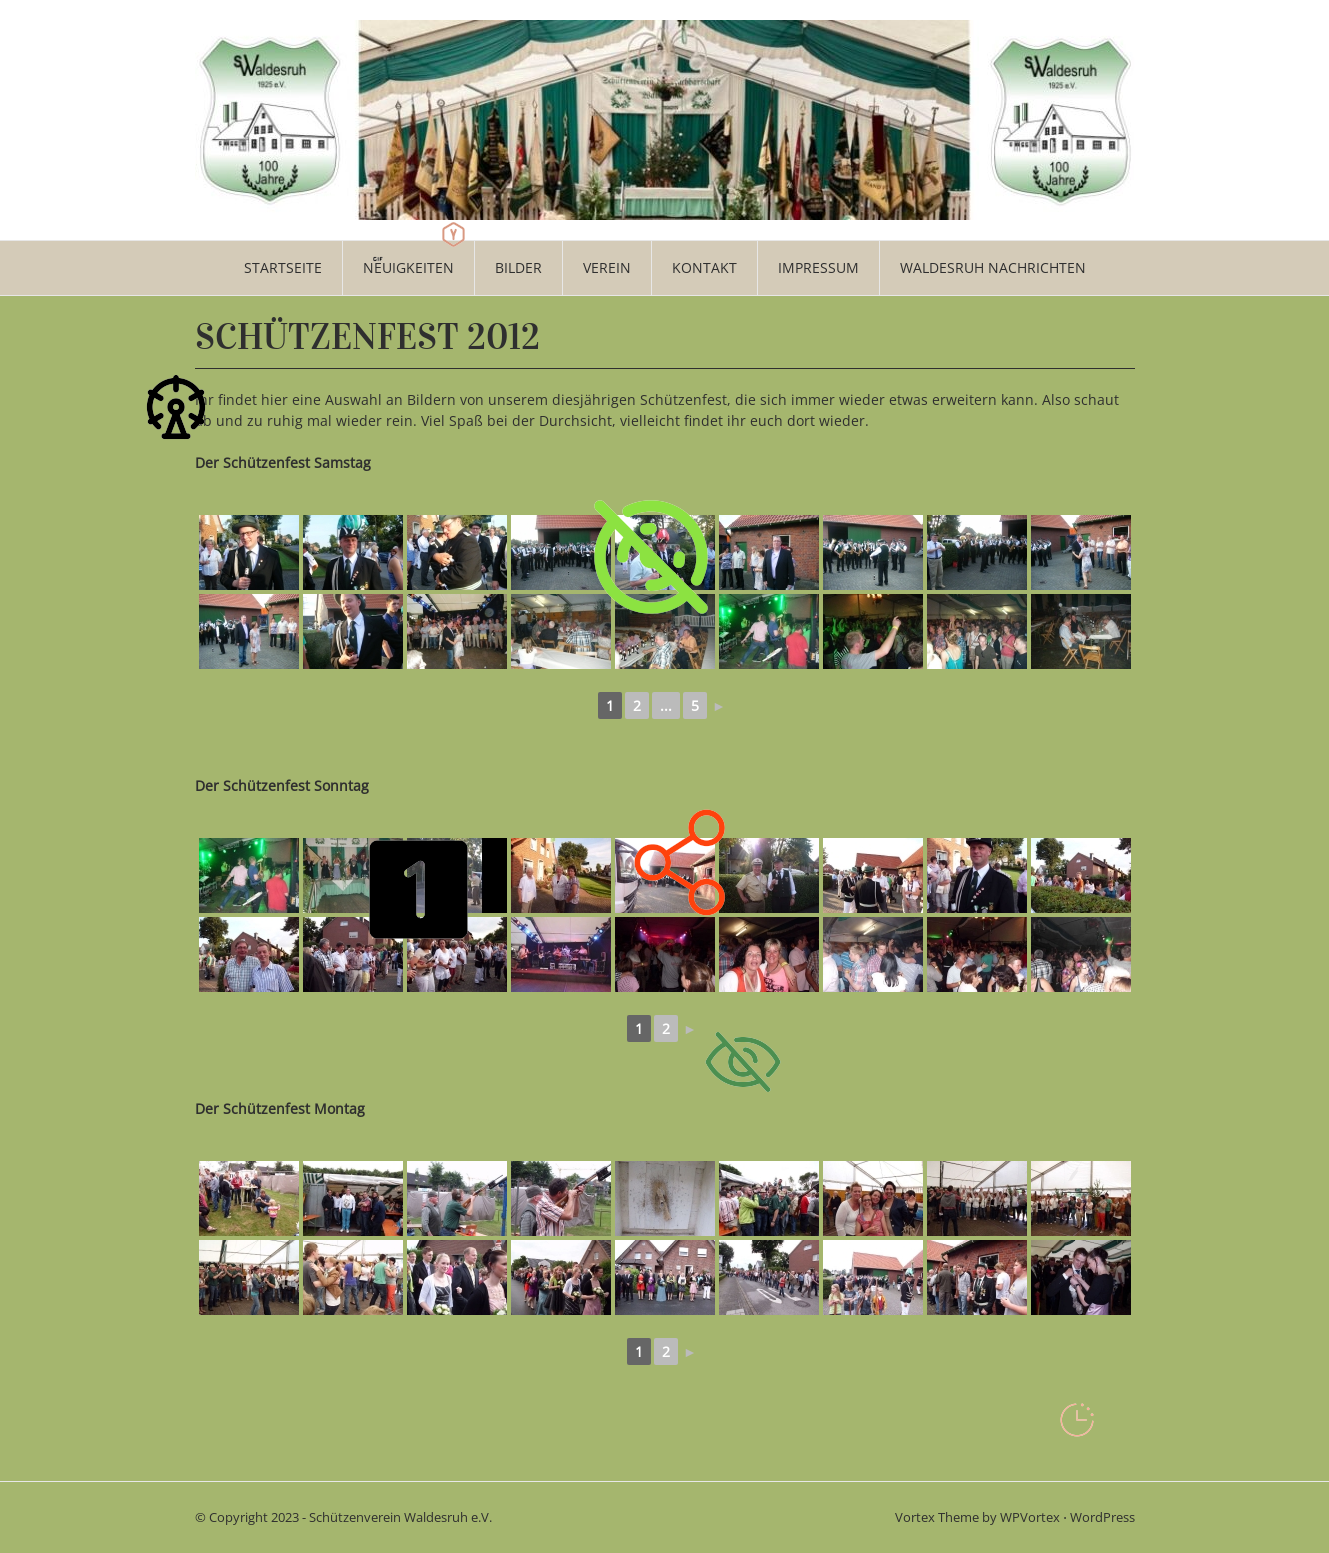 The height and width of the screenshot is (1553, 1329). I want to click on indicates a category or section labeled "Y", so click(453, 234).